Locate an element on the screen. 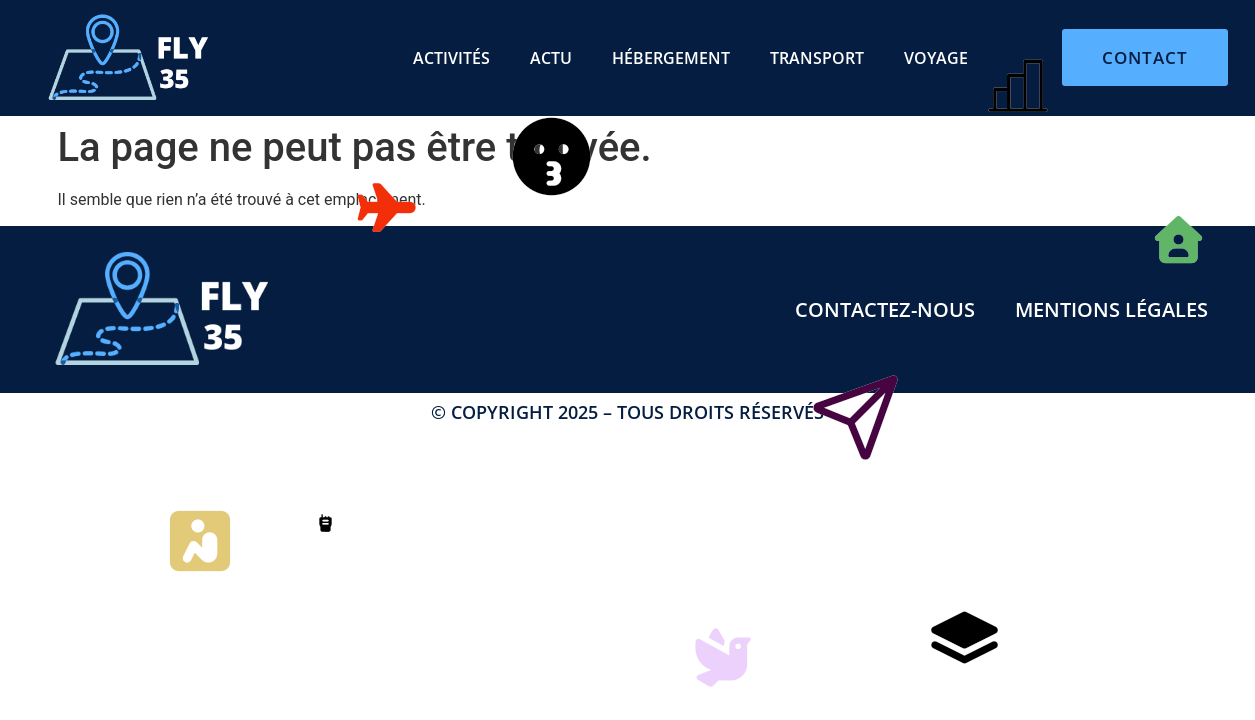  indicates a confined space or restricted area is located at coordinates (200, 541).